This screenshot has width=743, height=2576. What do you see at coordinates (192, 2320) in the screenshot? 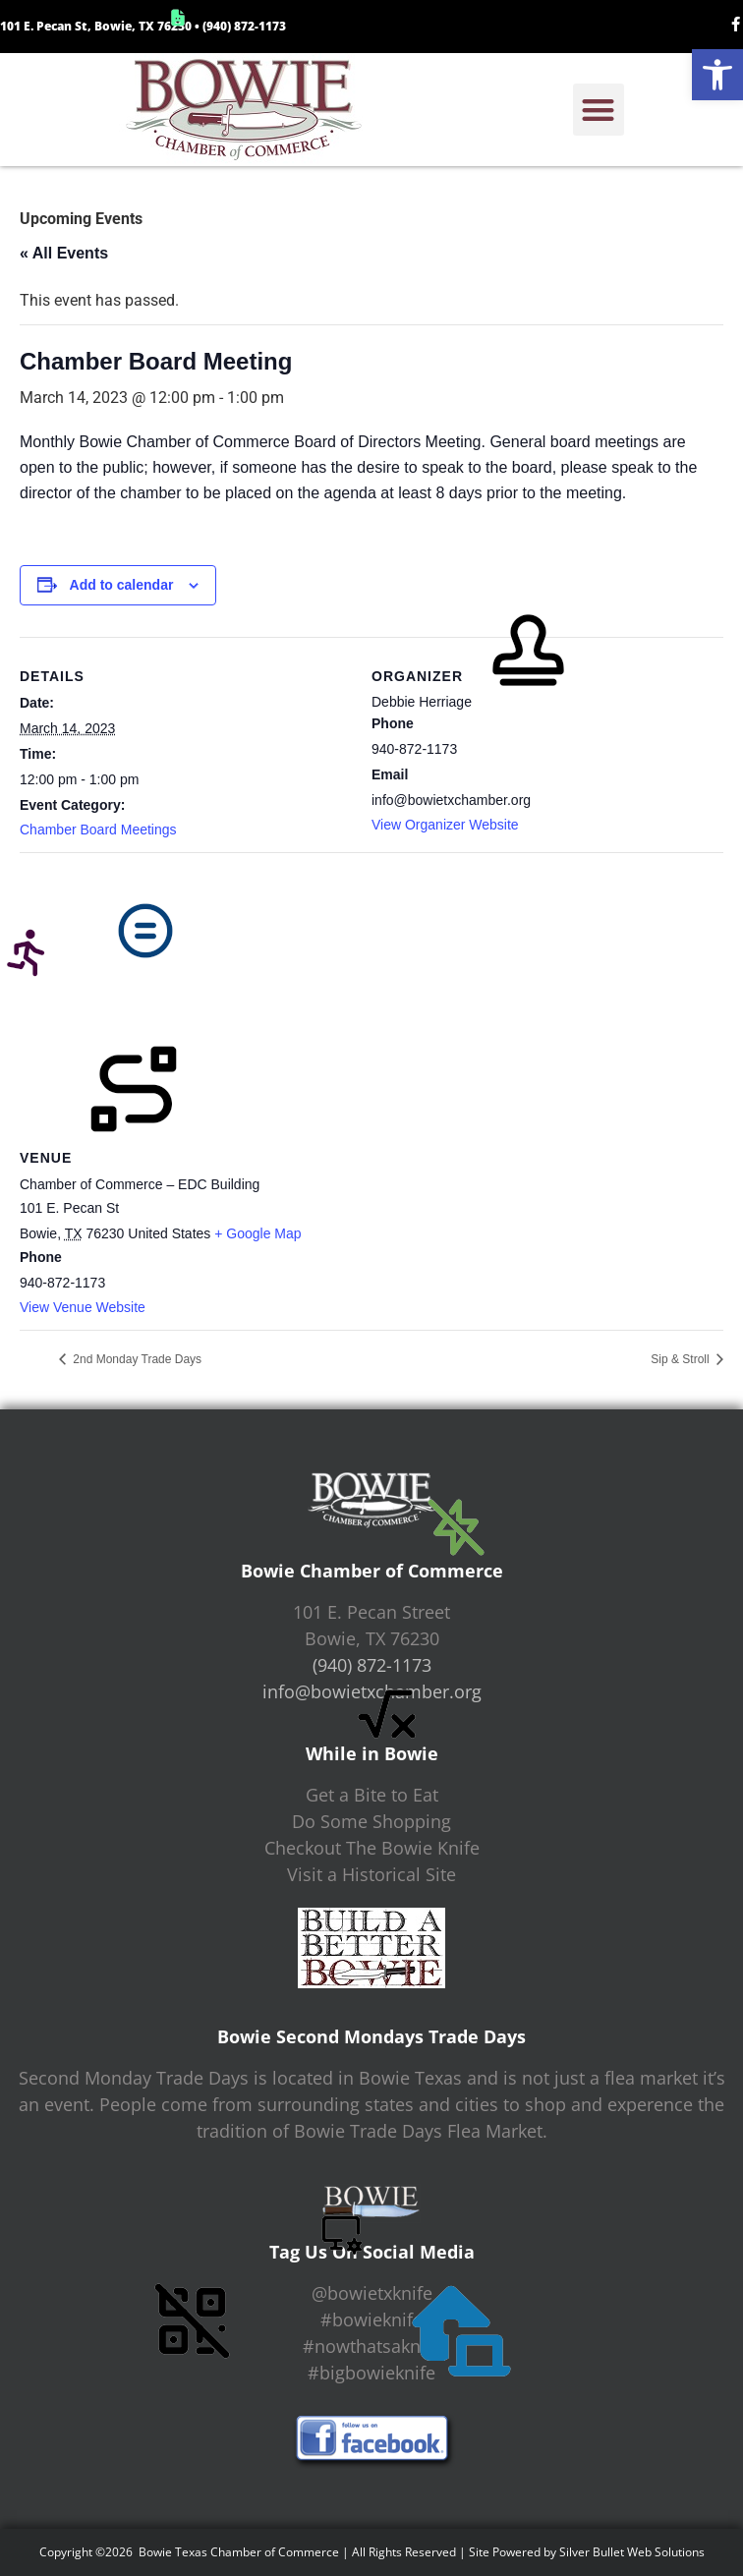
I see `QR code scanning is disabled` at bounding box center [192, 2320].